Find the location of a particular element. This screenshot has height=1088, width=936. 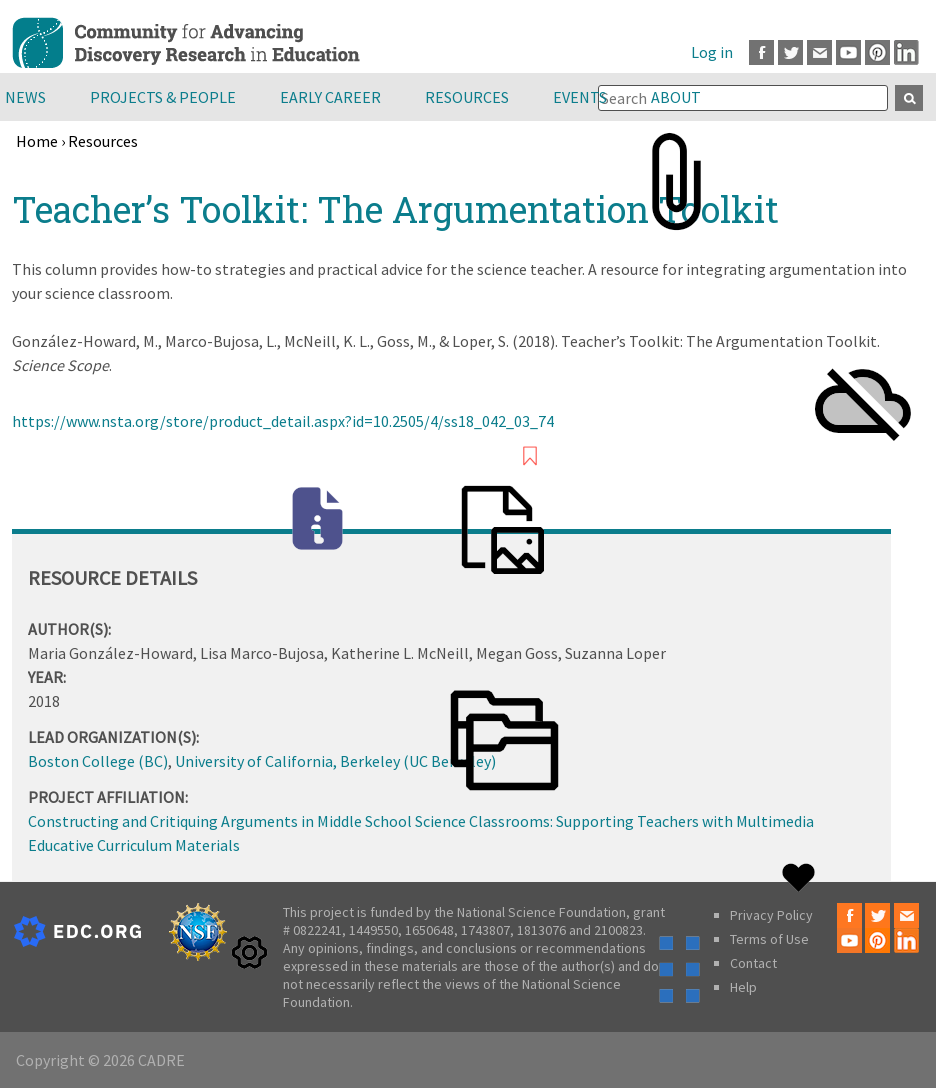

view file details or properties is located at coordinates (317, 518).